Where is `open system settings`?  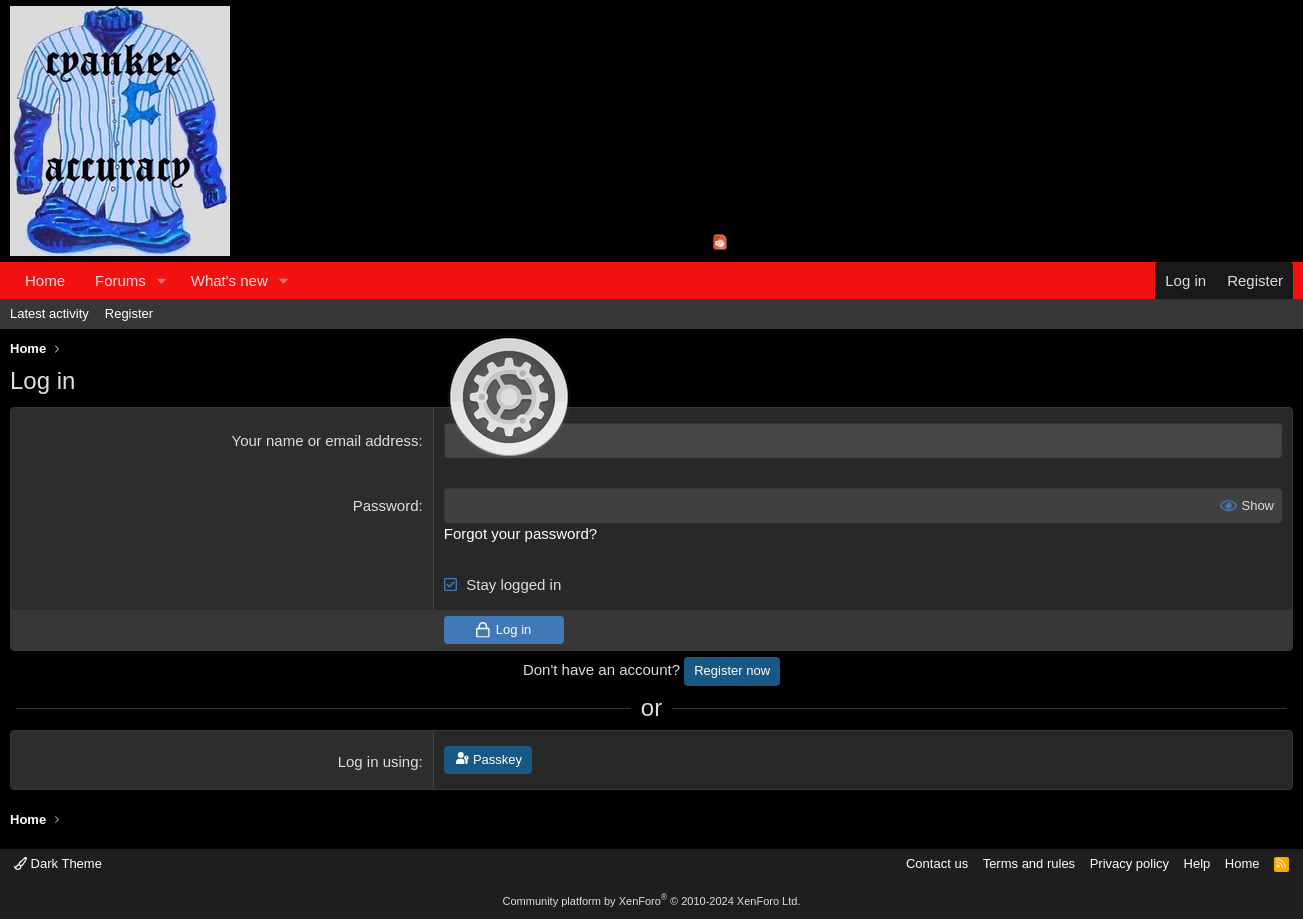 open system settings is located at coordinates (509, 397).